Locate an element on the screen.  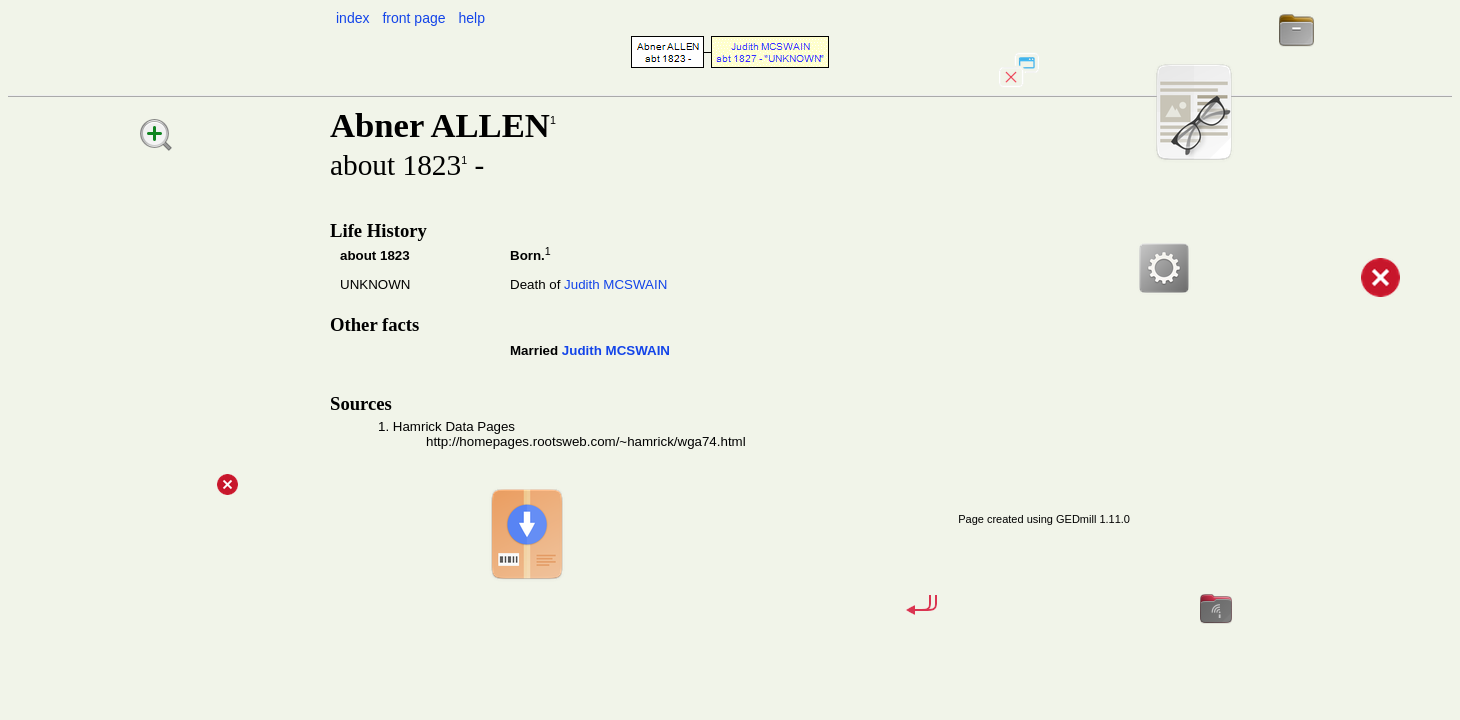
shared library file type indicator is located at coordinates (1164, 268).